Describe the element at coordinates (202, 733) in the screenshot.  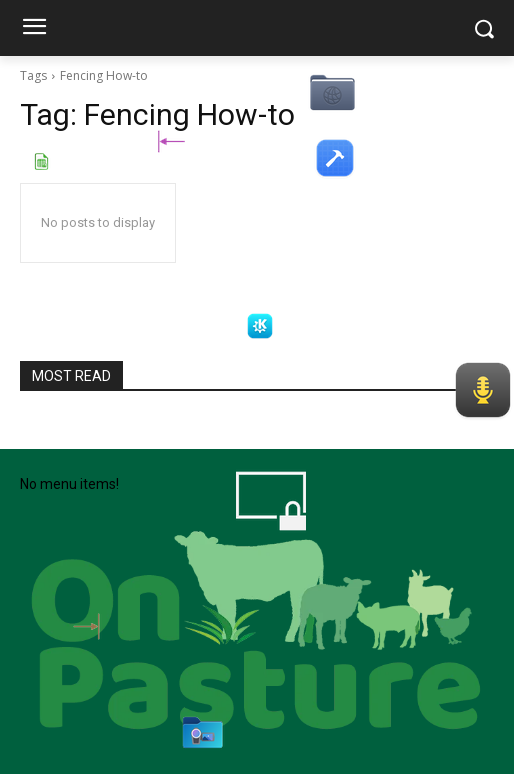
I see `open video recordings folder` at that location.